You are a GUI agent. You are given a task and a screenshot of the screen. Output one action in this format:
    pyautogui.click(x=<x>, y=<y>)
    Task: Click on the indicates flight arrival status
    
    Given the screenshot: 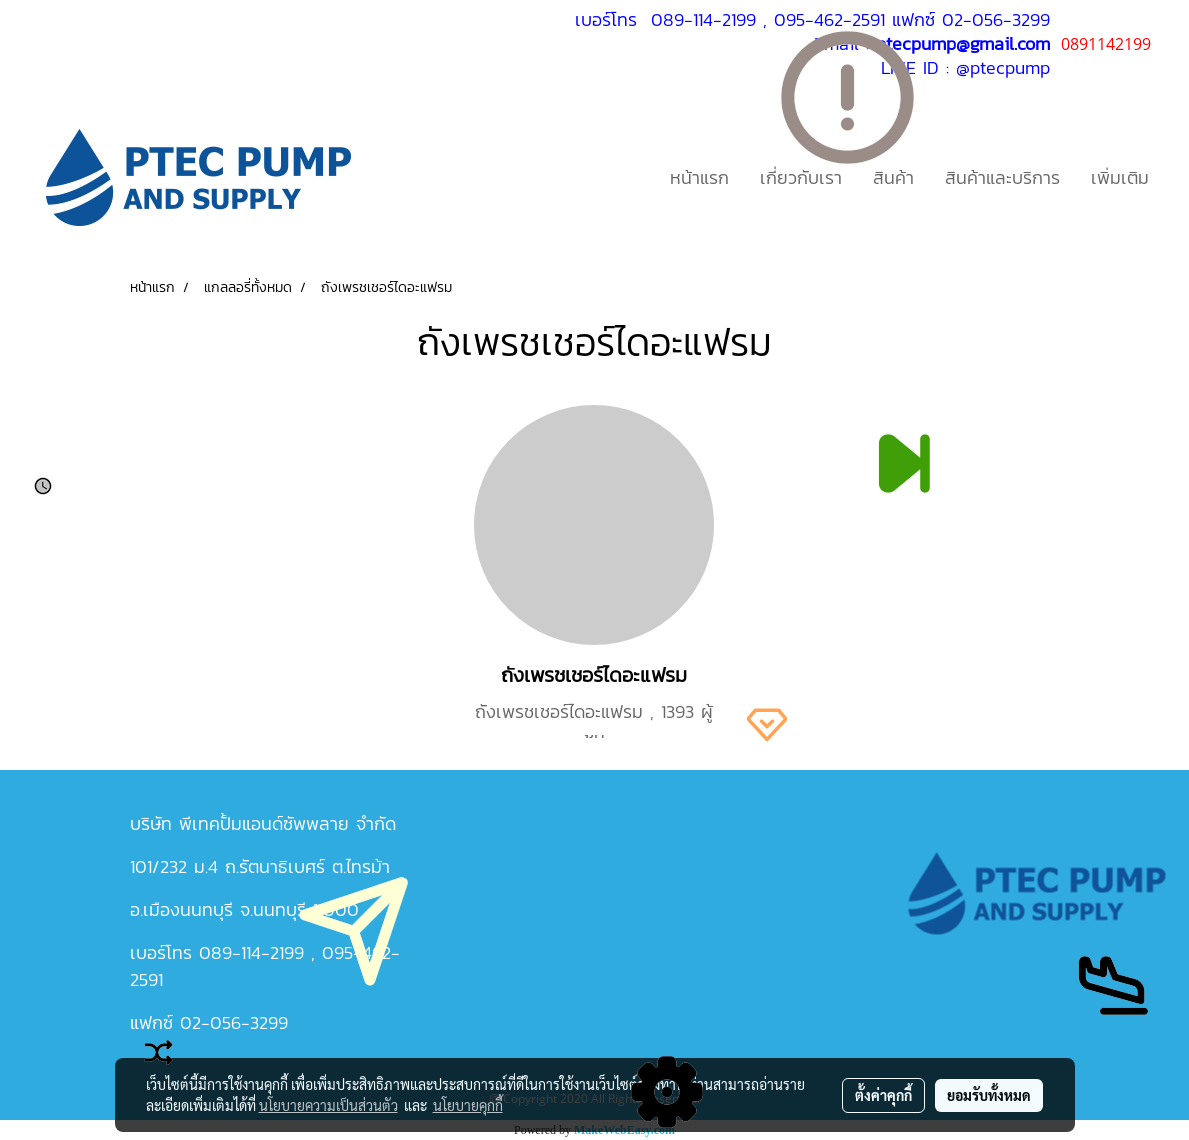 What is the action you would take?
    pyautogui.click(x=1110, y=985)
    